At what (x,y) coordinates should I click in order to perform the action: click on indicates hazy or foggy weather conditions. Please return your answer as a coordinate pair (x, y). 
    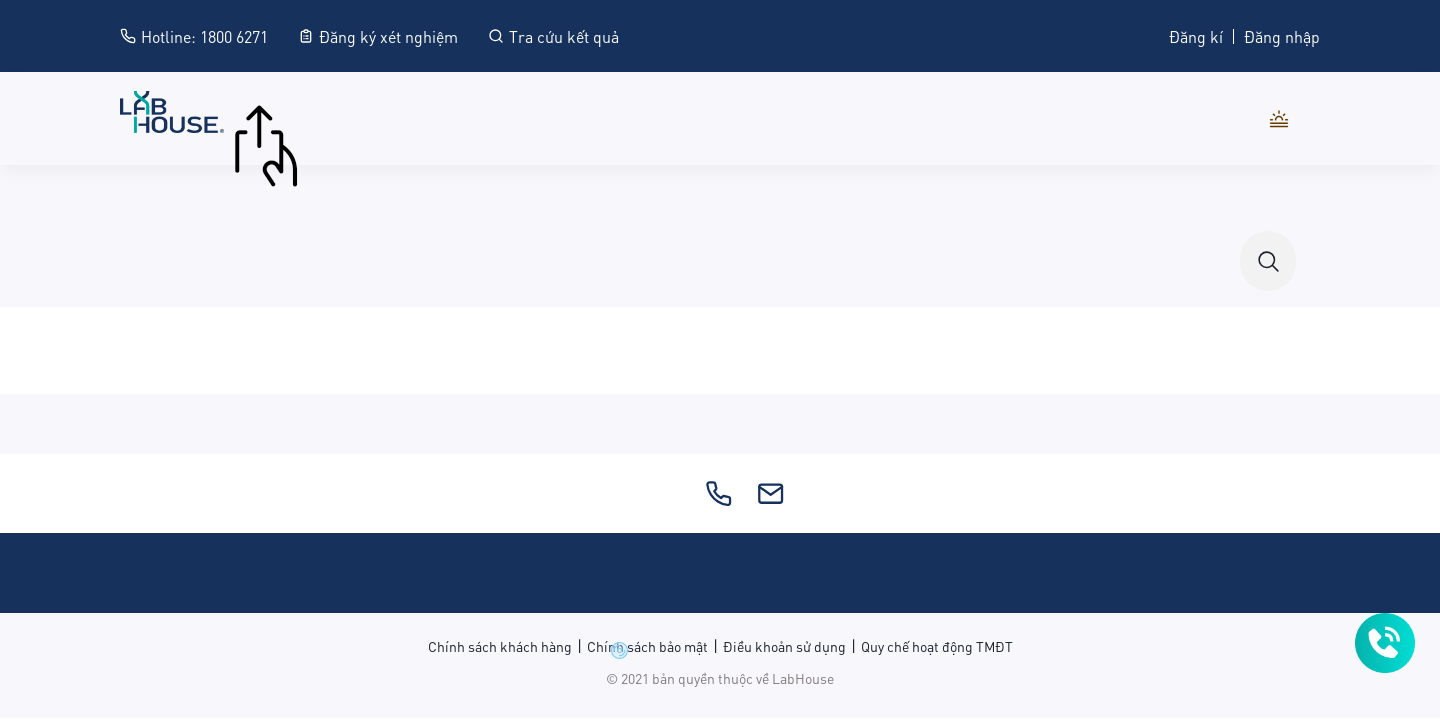
    Looking at the image, I should click on (1279, 119).